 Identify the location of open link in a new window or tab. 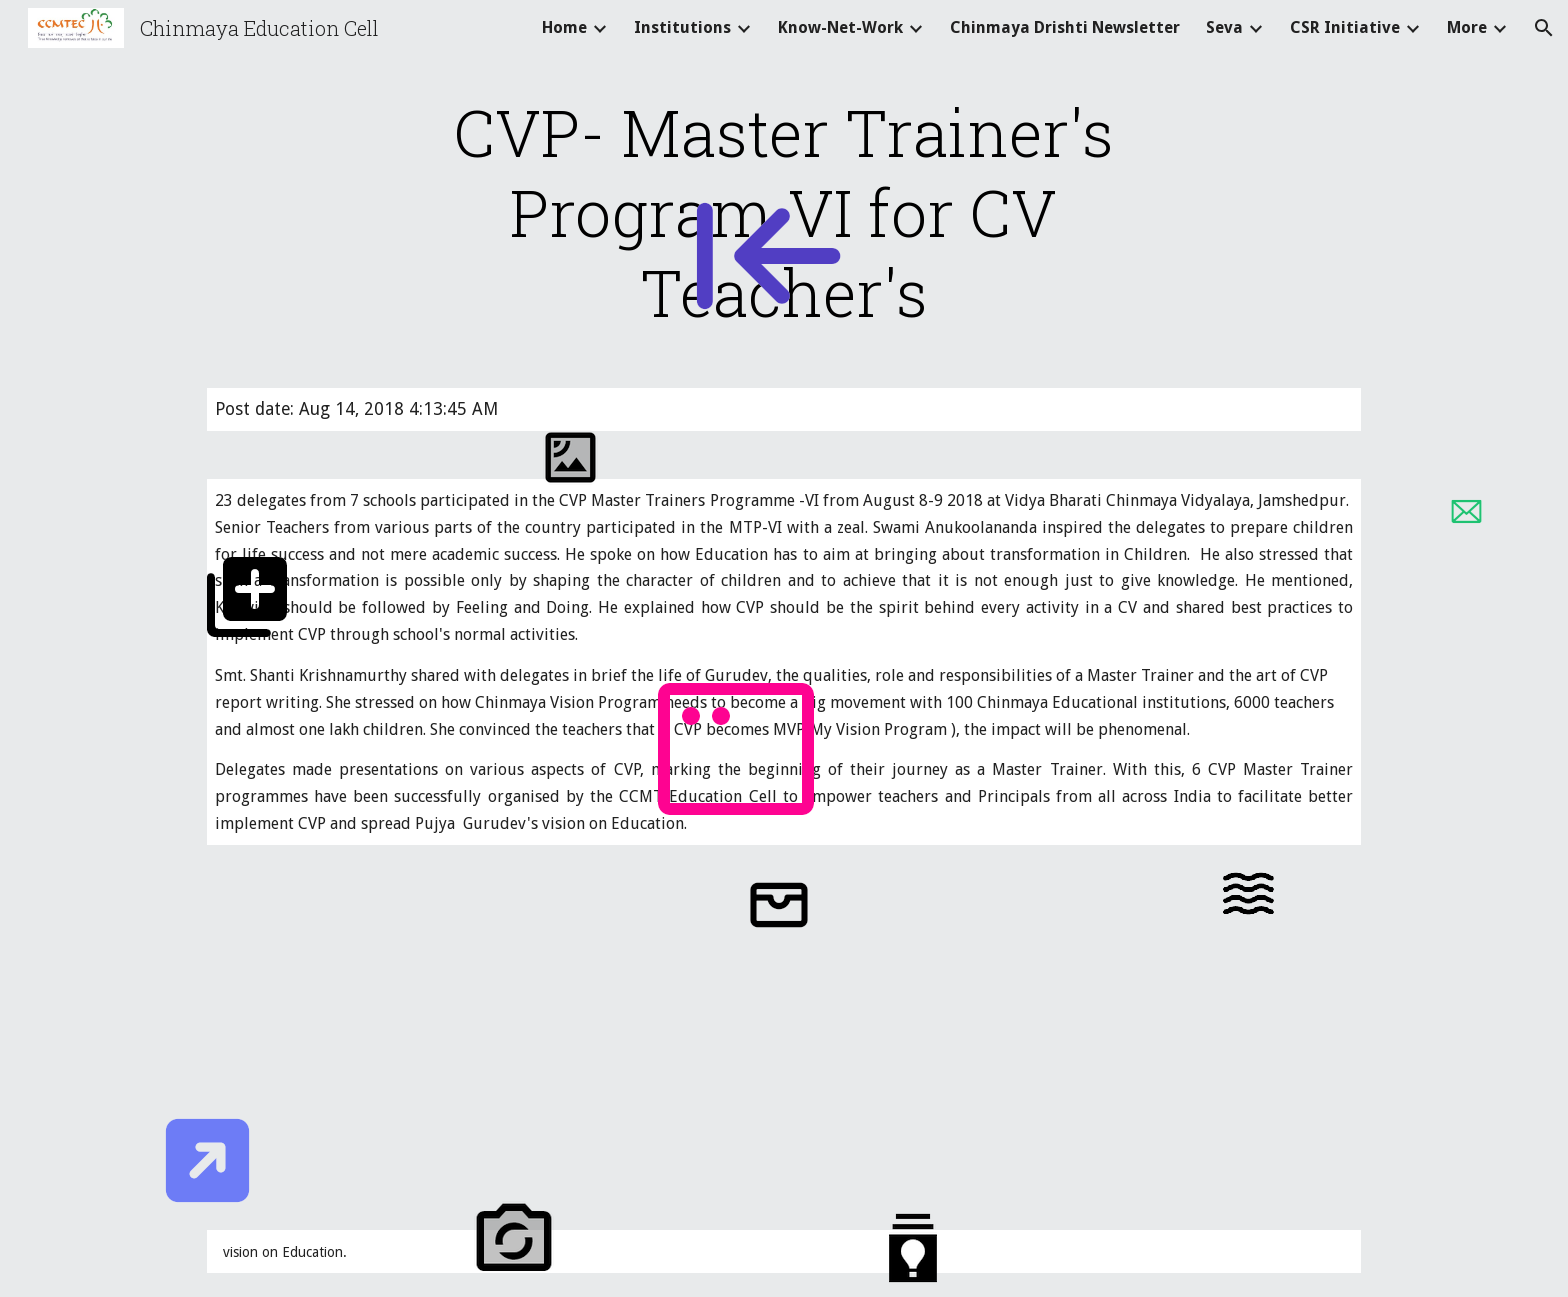
(207, 1160).